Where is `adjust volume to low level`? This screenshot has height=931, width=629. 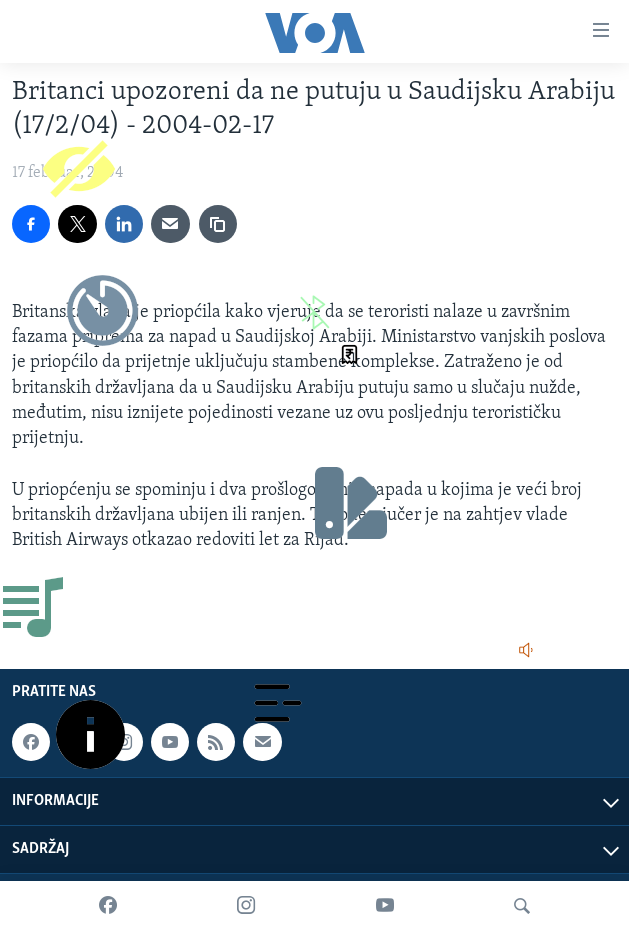 adjust volume to low level is located at coordinates (527, 650).